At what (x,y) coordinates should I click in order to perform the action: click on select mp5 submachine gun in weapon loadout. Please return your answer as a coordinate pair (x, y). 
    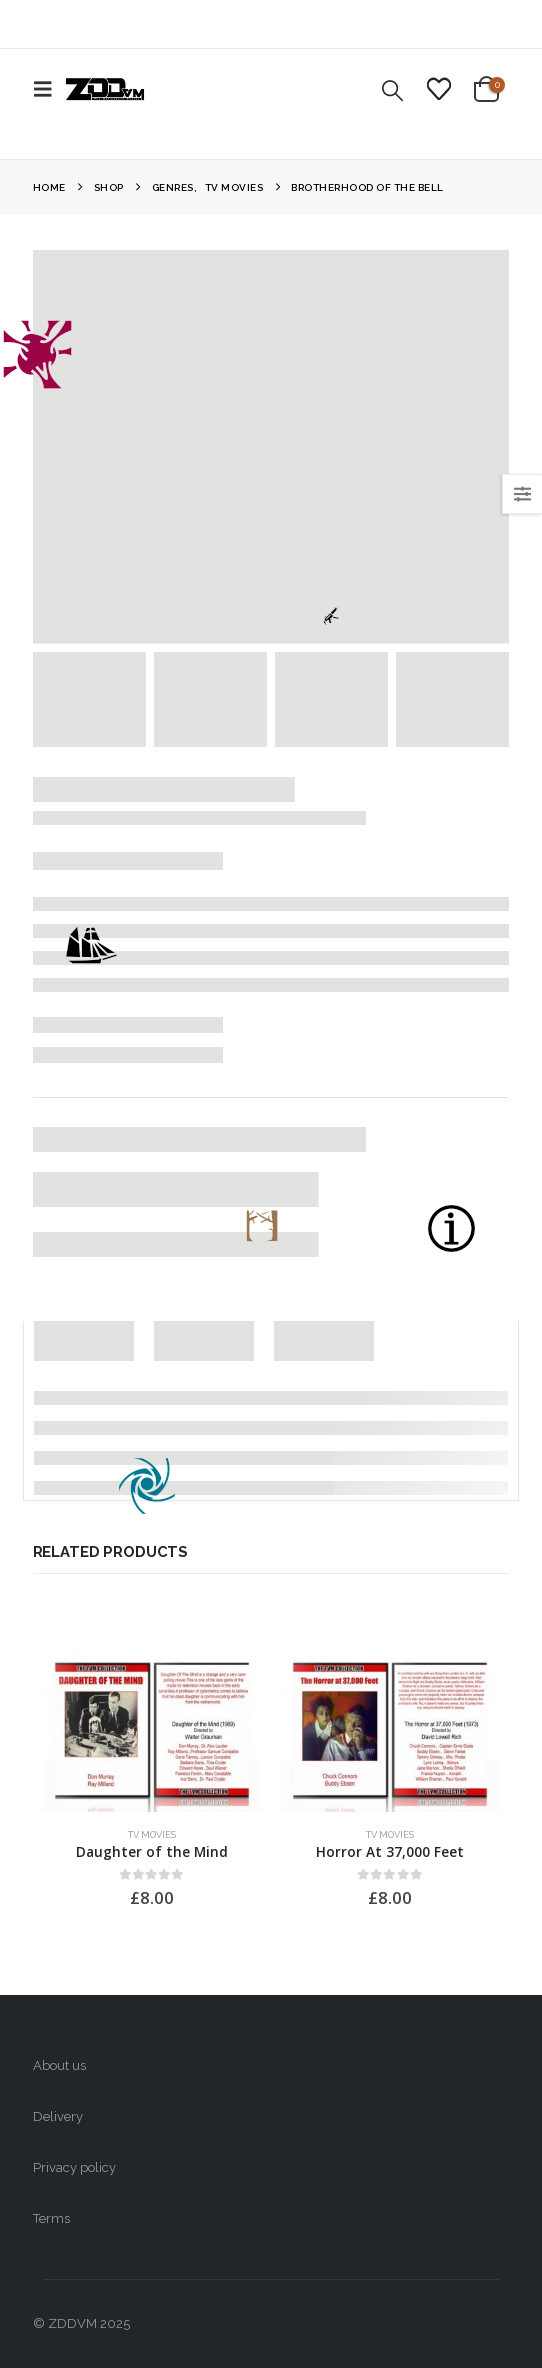
    Looking at the image, I should click on (331, 616).